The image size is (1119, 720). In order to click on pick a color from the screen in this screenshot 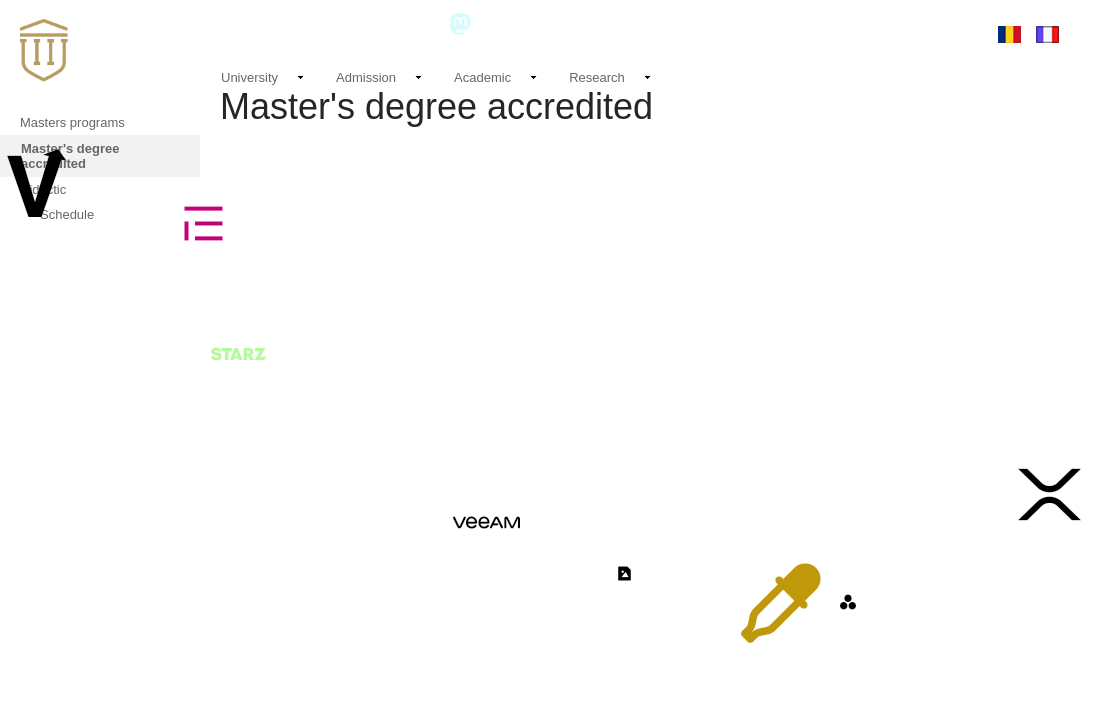, I will do `click(780, 603)`.